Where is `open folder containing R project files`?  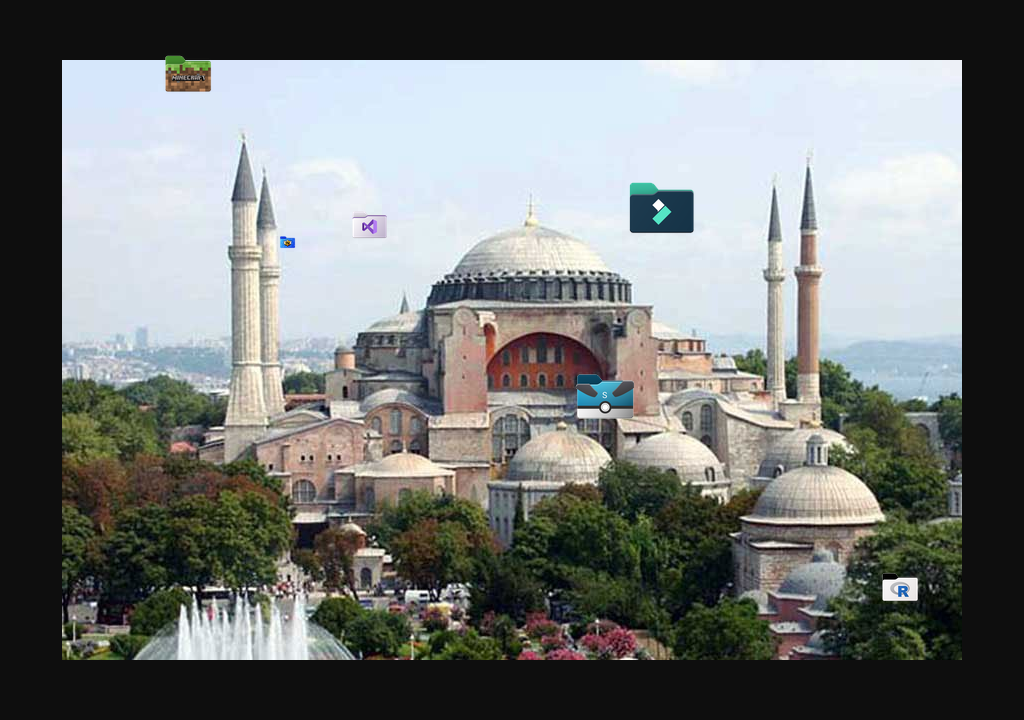
open folder containing R project files is located at coordinates (900, 588).